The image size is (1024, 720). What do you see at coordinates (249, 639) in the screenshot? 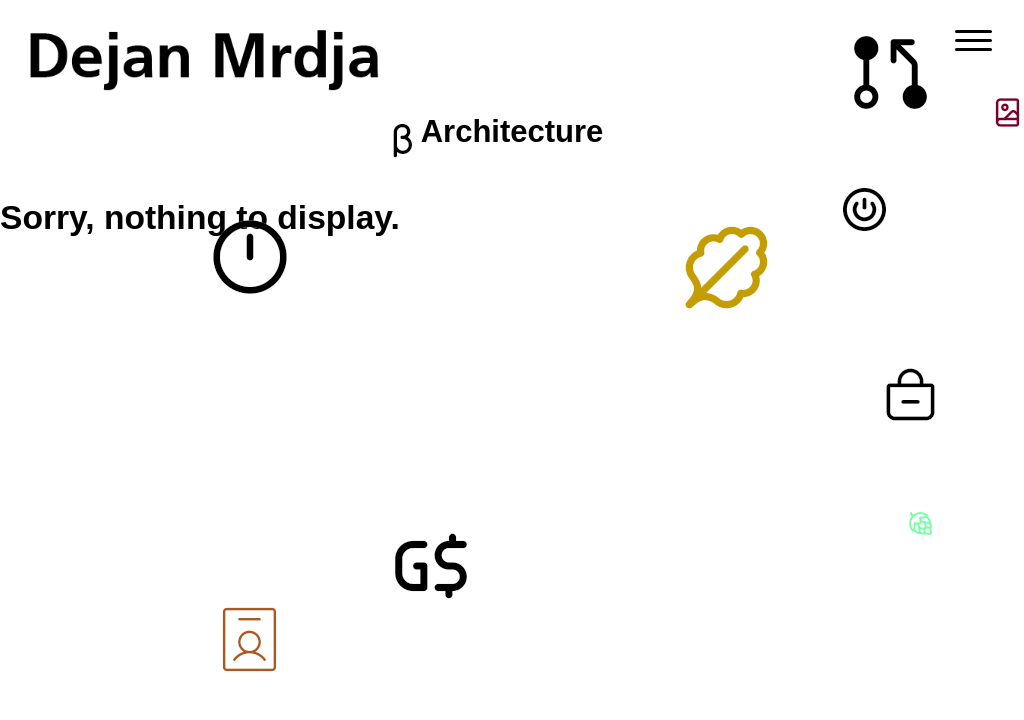
I see `view your profile or identification details` at bounding box center [249, 639].